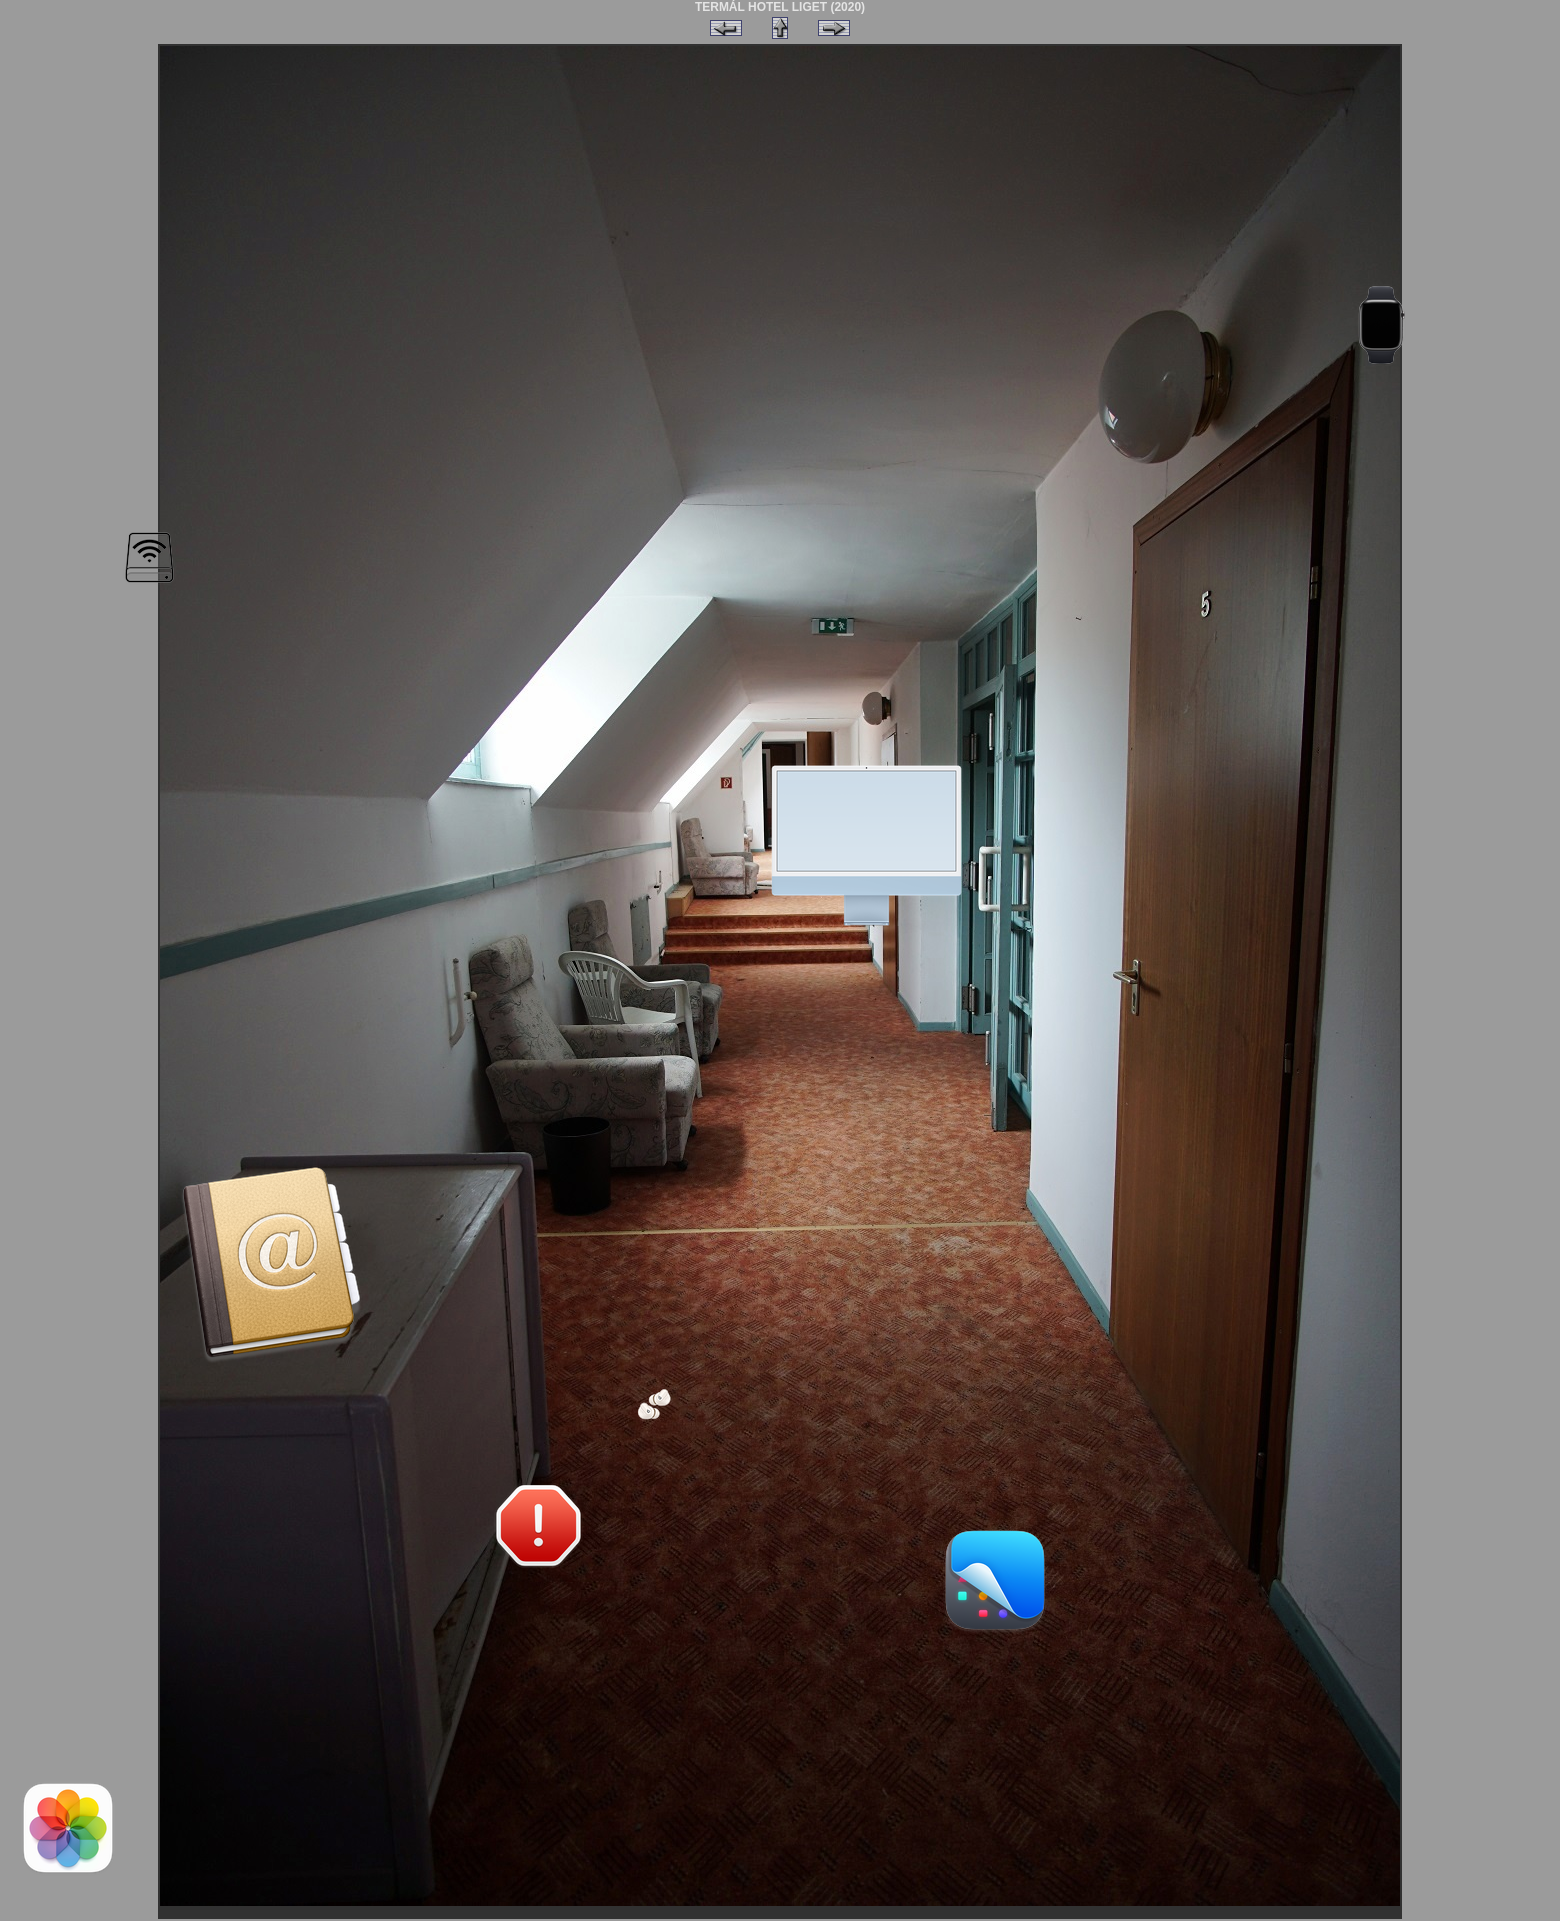 The image size is (1560, 1921). I want to click on indicates a critical error or warning that requires attention, so click(538, 1525).